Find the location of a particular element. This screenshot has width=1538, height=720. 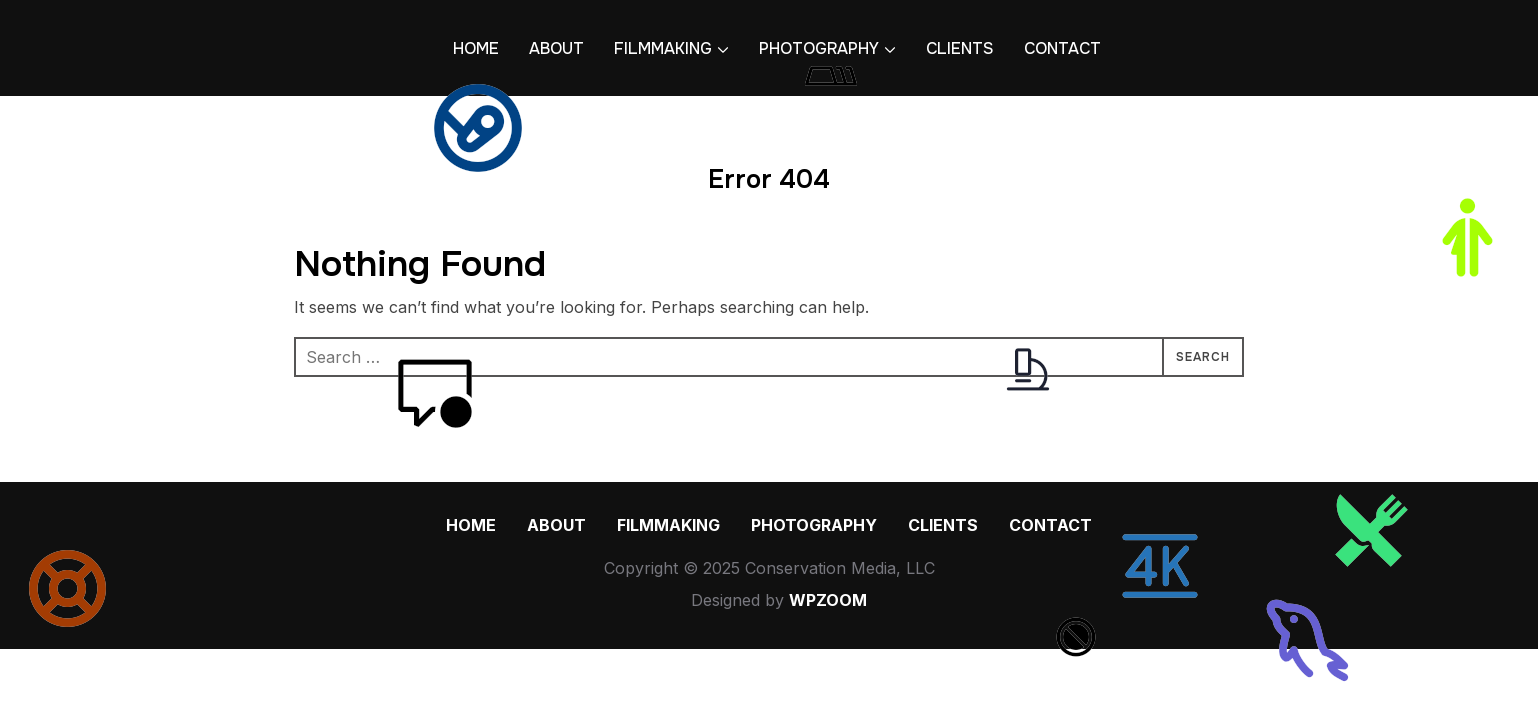

access help or support resources is located at coordinates (67, 588).